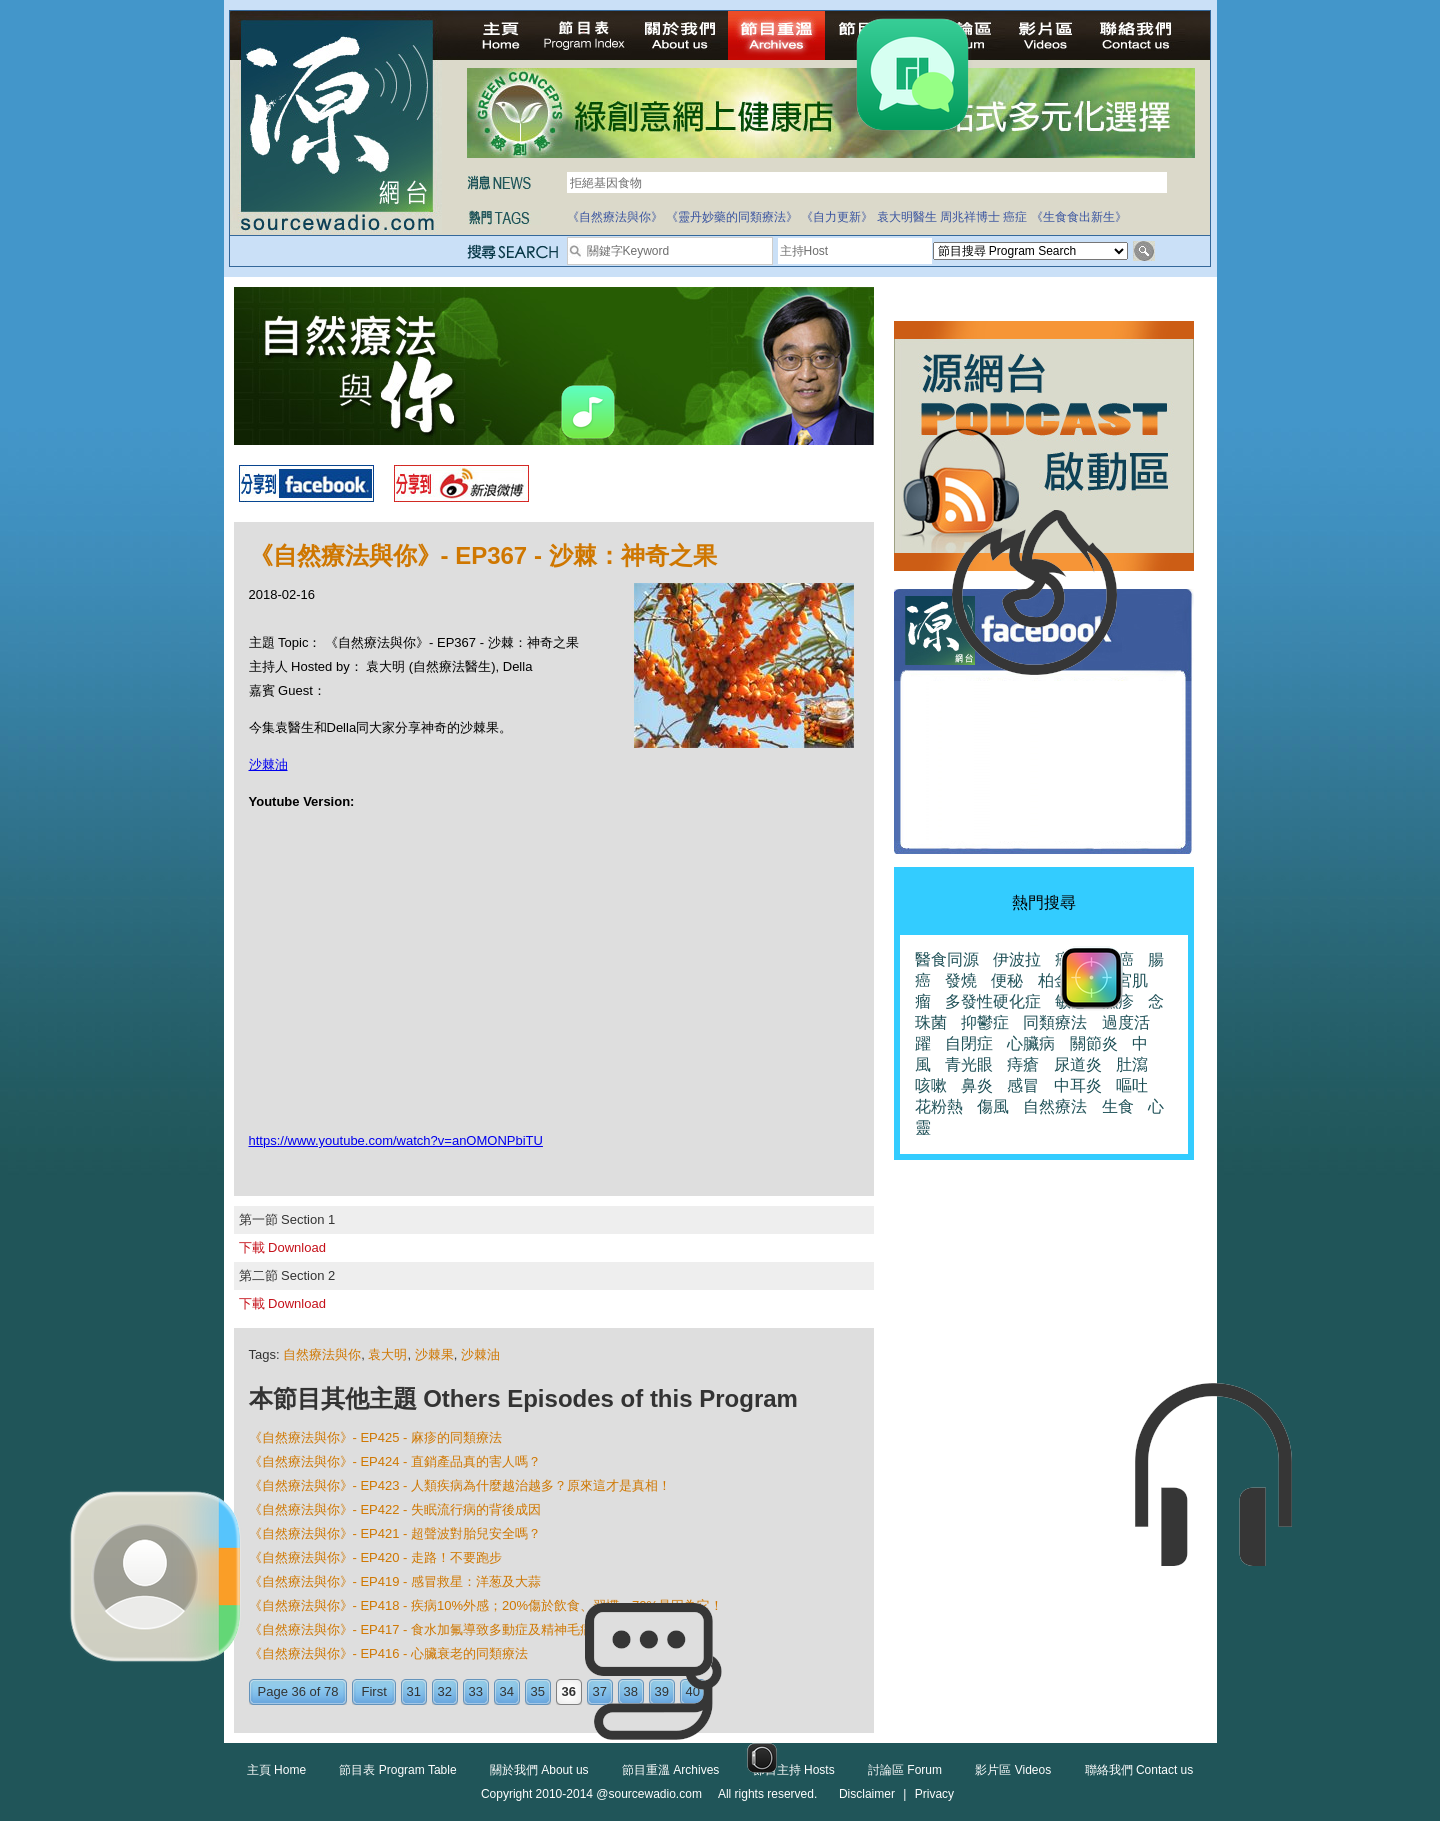 This screenshot has height=1821, width=1440. Describe the element at coordinates (1213, 1474) in the screenshot. I see `audio output set to headphones` at that location.